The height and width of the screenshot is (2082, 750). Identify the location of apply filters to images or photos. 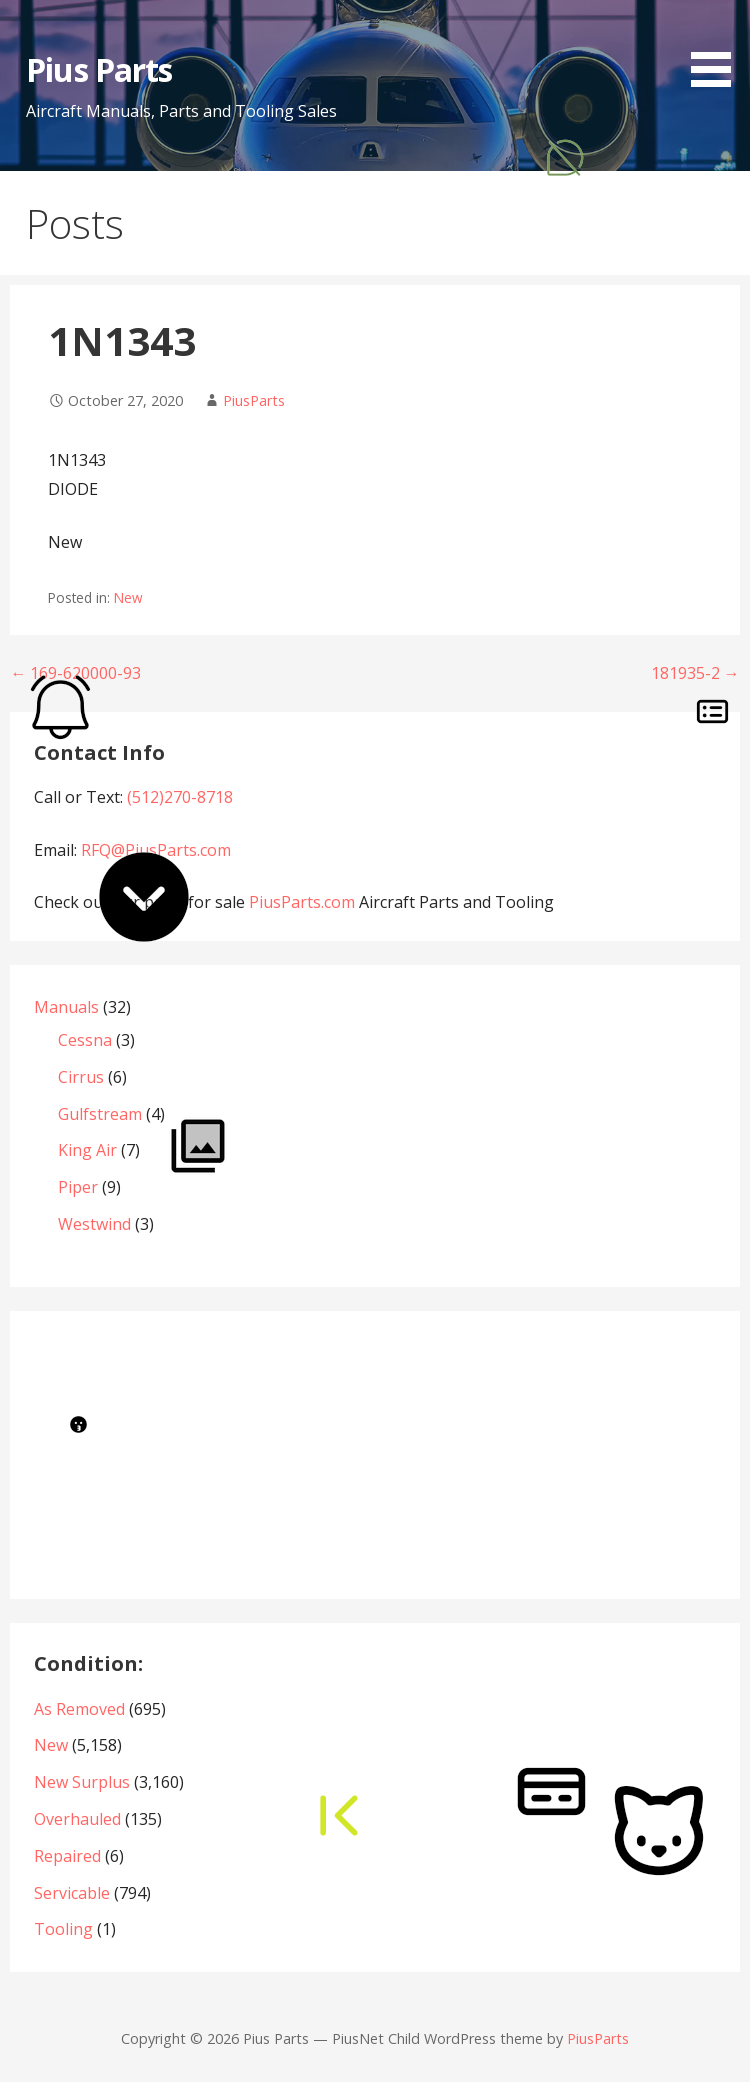
(198, 1146).